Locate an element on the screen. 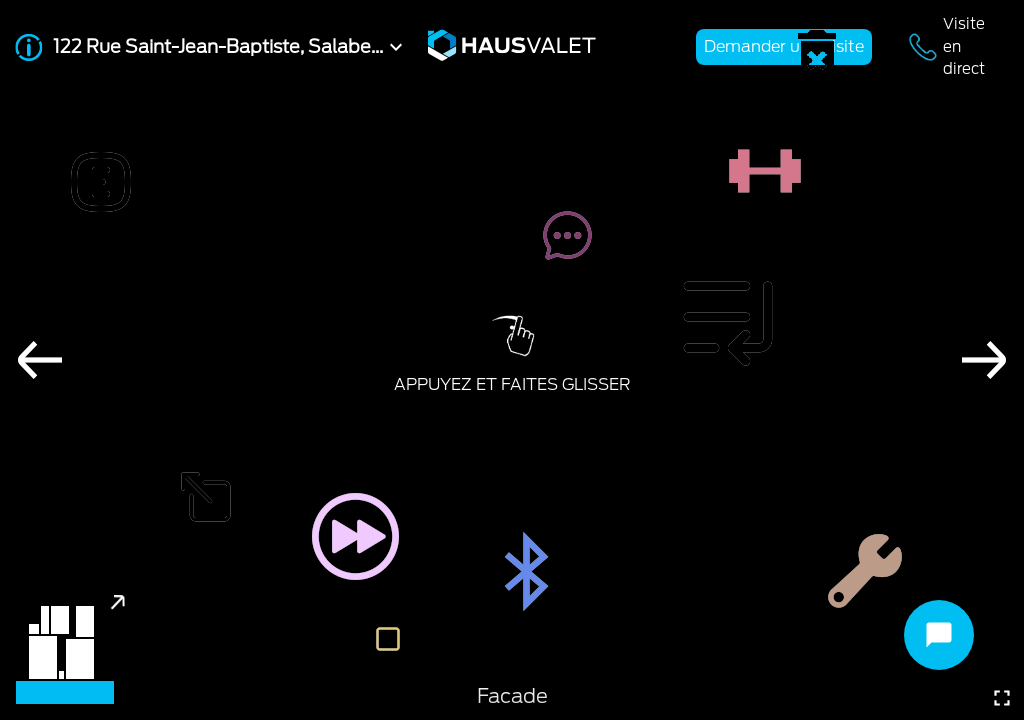 This screenshot has height=720, width=1024. navigate back to previous screen or parent folder is located at coordinates (206, 497).